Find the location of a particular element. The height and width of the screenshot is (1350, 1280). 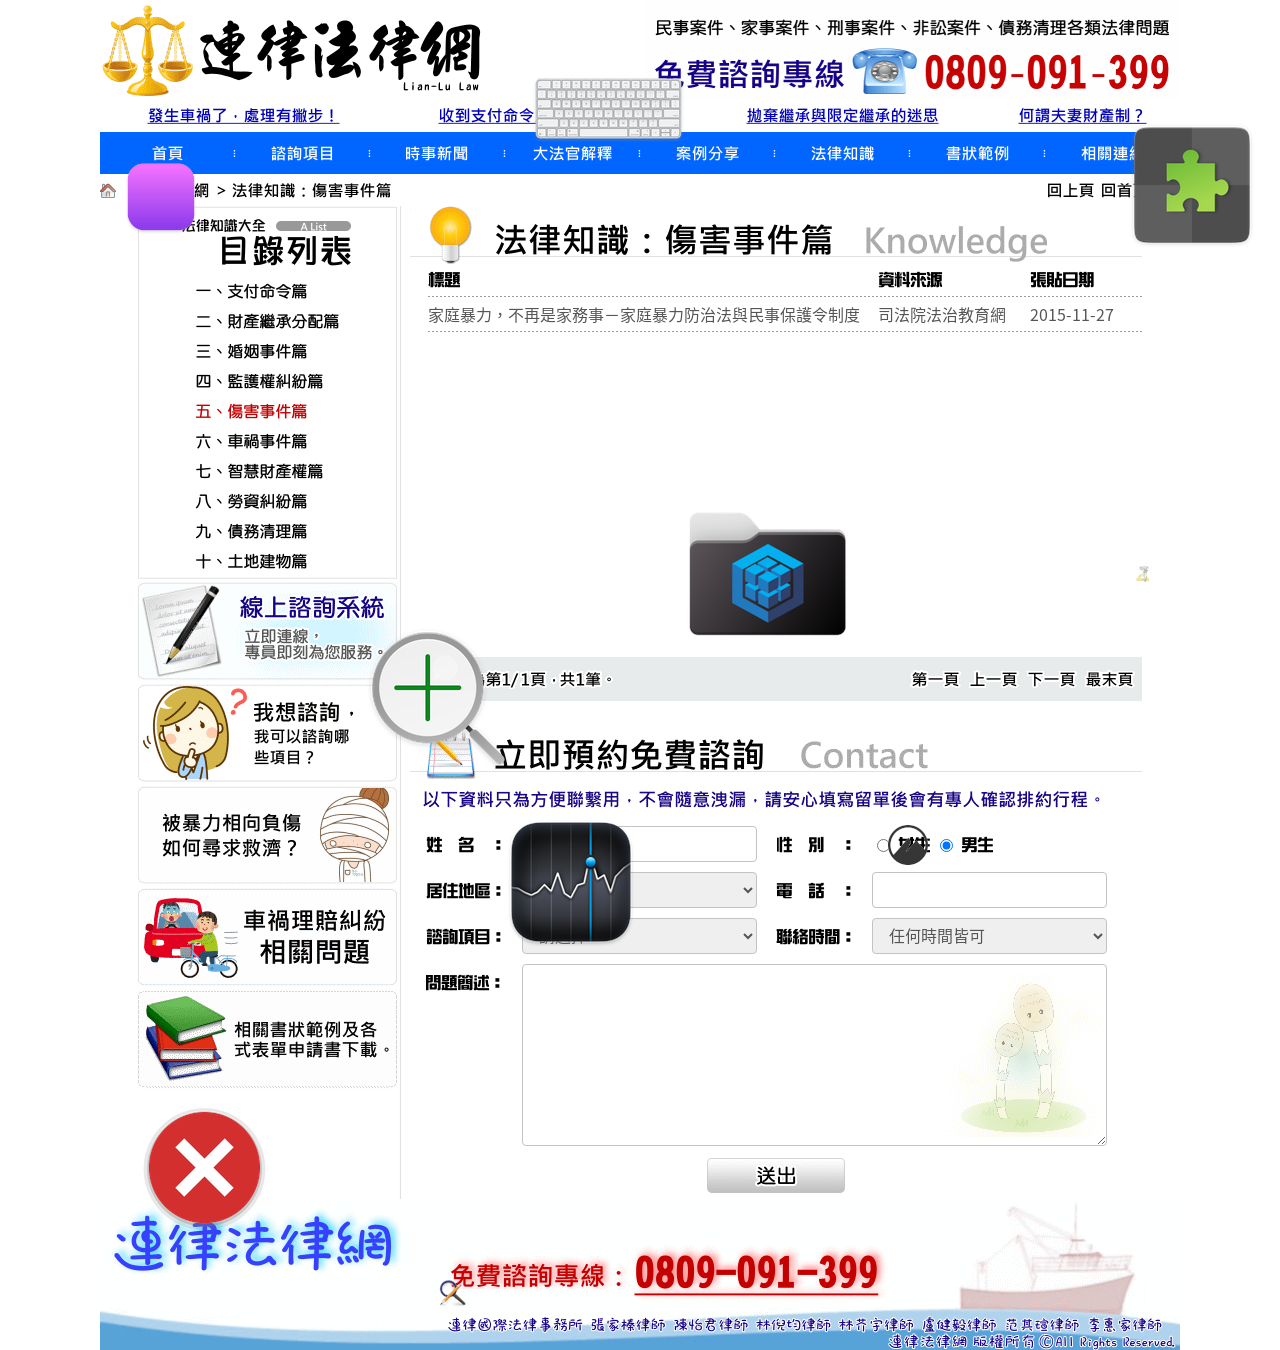

browse or manage system add-ons is located at coordinates (1192, 185).